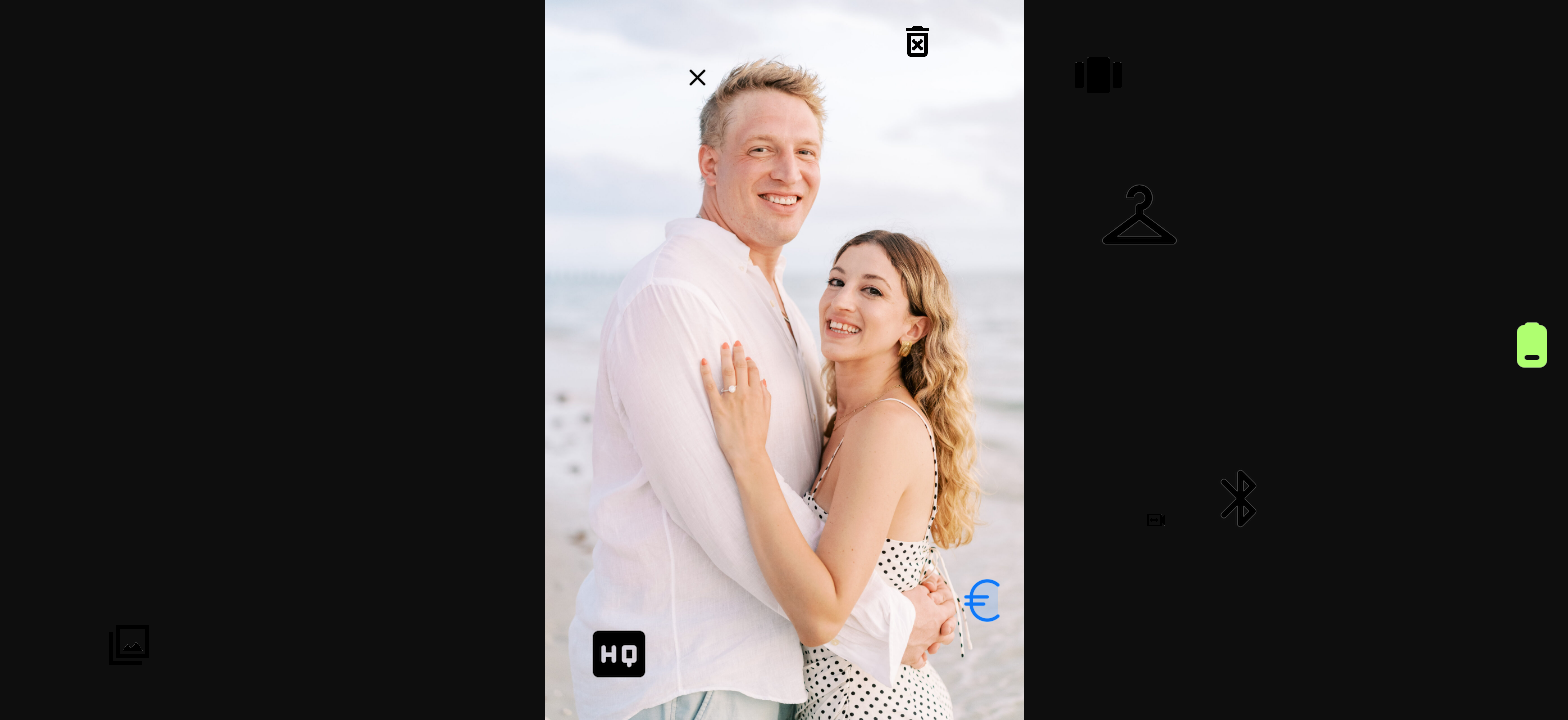 The image size is (1568, 720). I want to click on indicates low battery level, so click(1532, 345).